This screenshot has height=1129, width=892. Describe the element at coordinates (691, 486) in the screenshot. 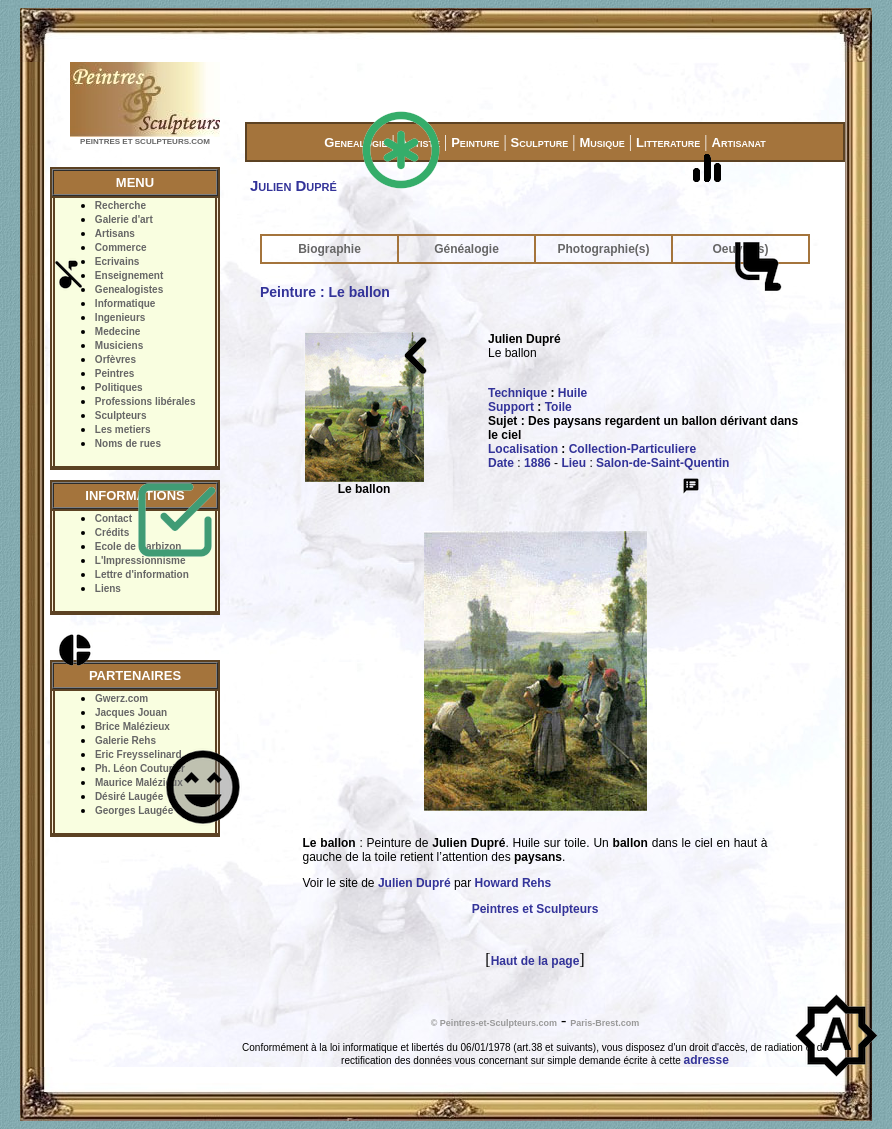

I see `view speaker notes or presentation talking points` at that location.